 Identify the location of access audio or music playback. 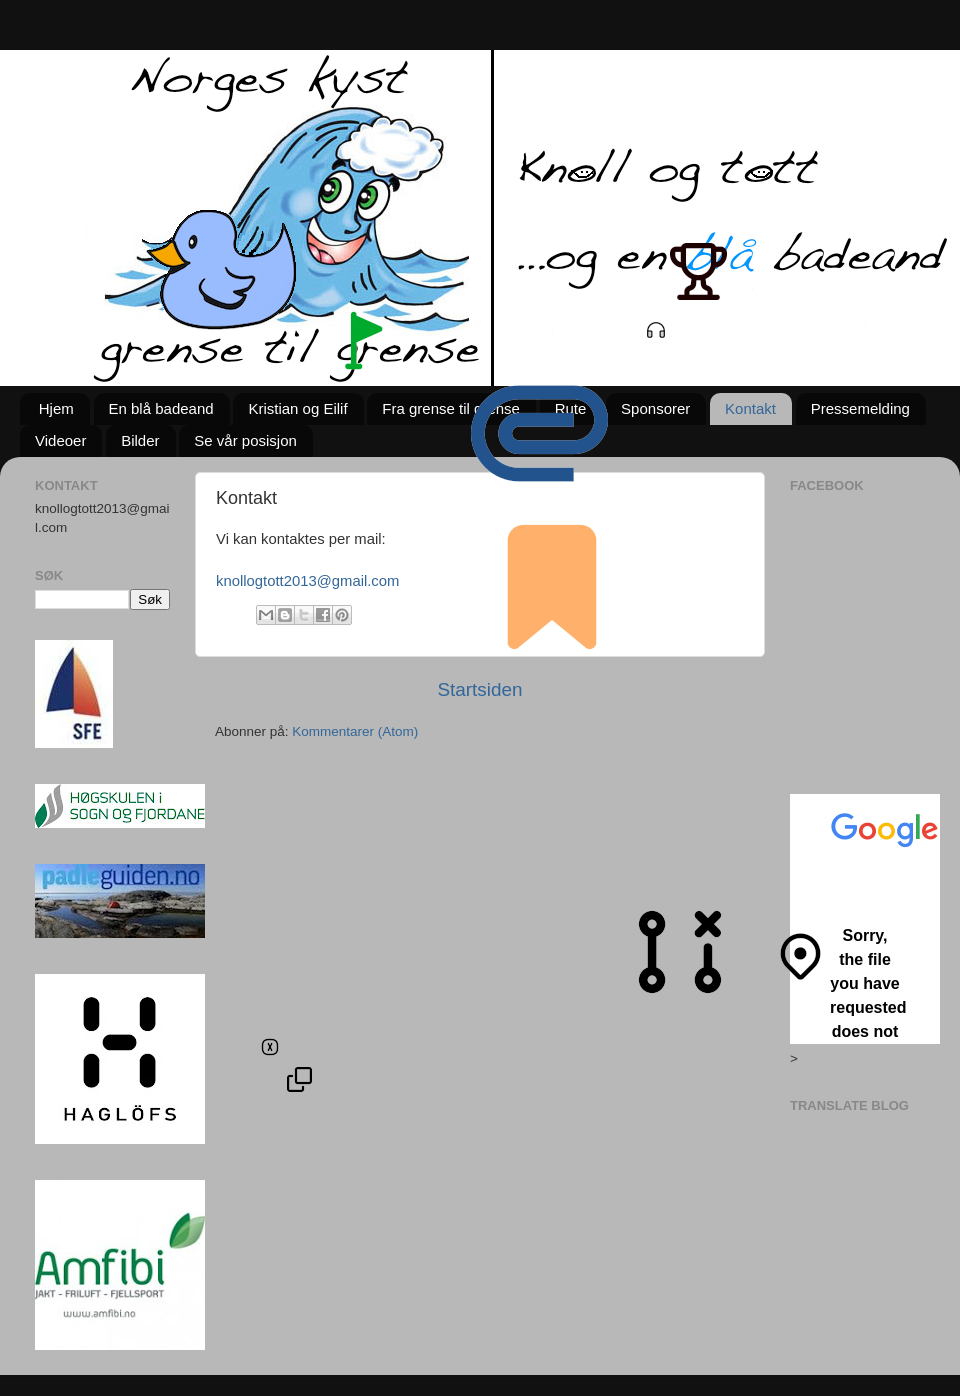
(656, 331).